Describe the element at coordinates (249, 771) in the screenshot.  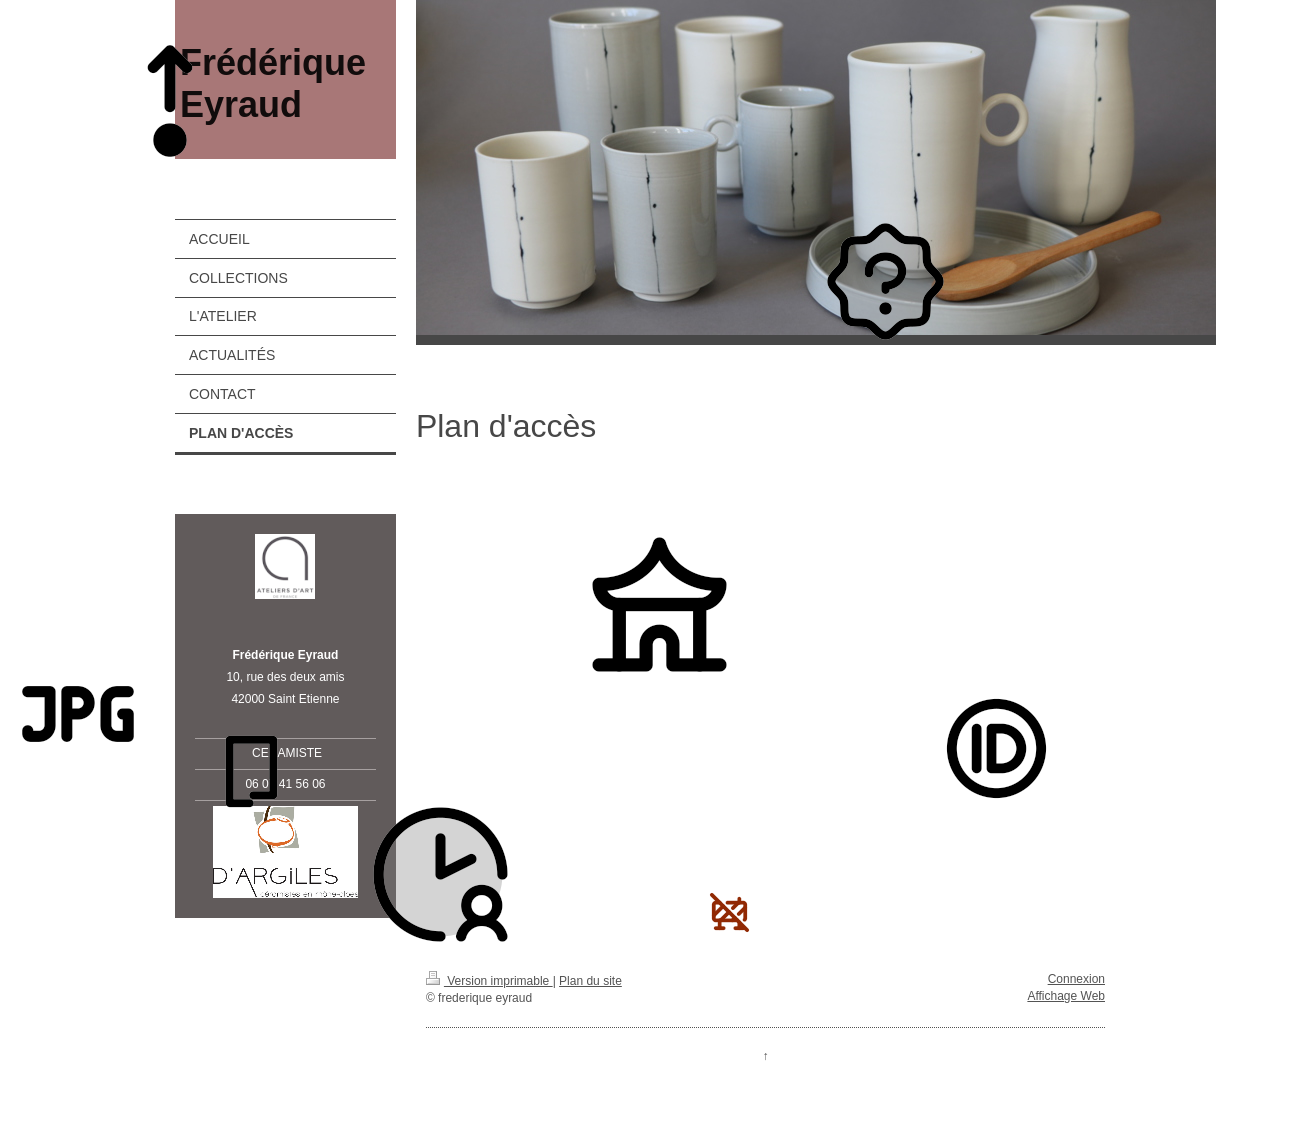
I see `pagekit CMS brand logo` at that location.